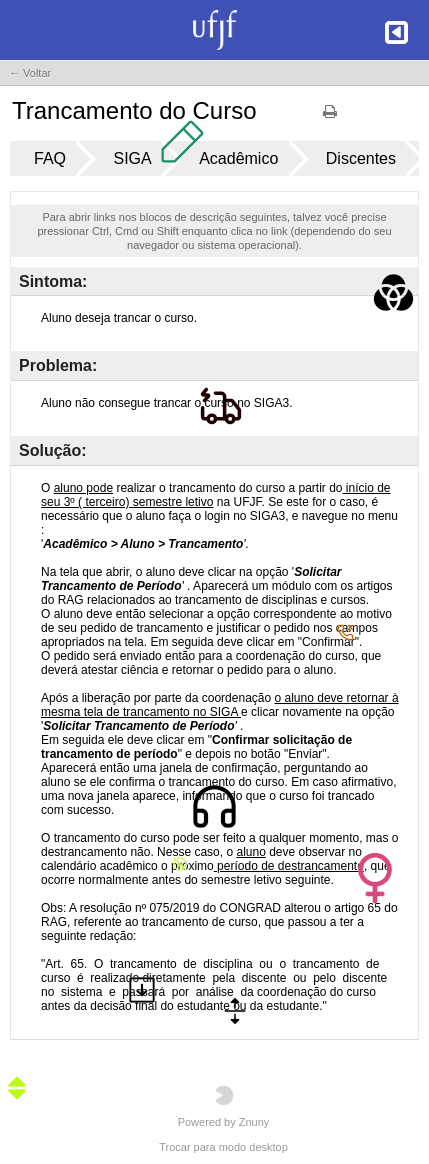 The width and height of the screenshot is (429, 1164). Describe the element at coordinates (142, 990) in the screenshot. I see `download file or content` at that location.